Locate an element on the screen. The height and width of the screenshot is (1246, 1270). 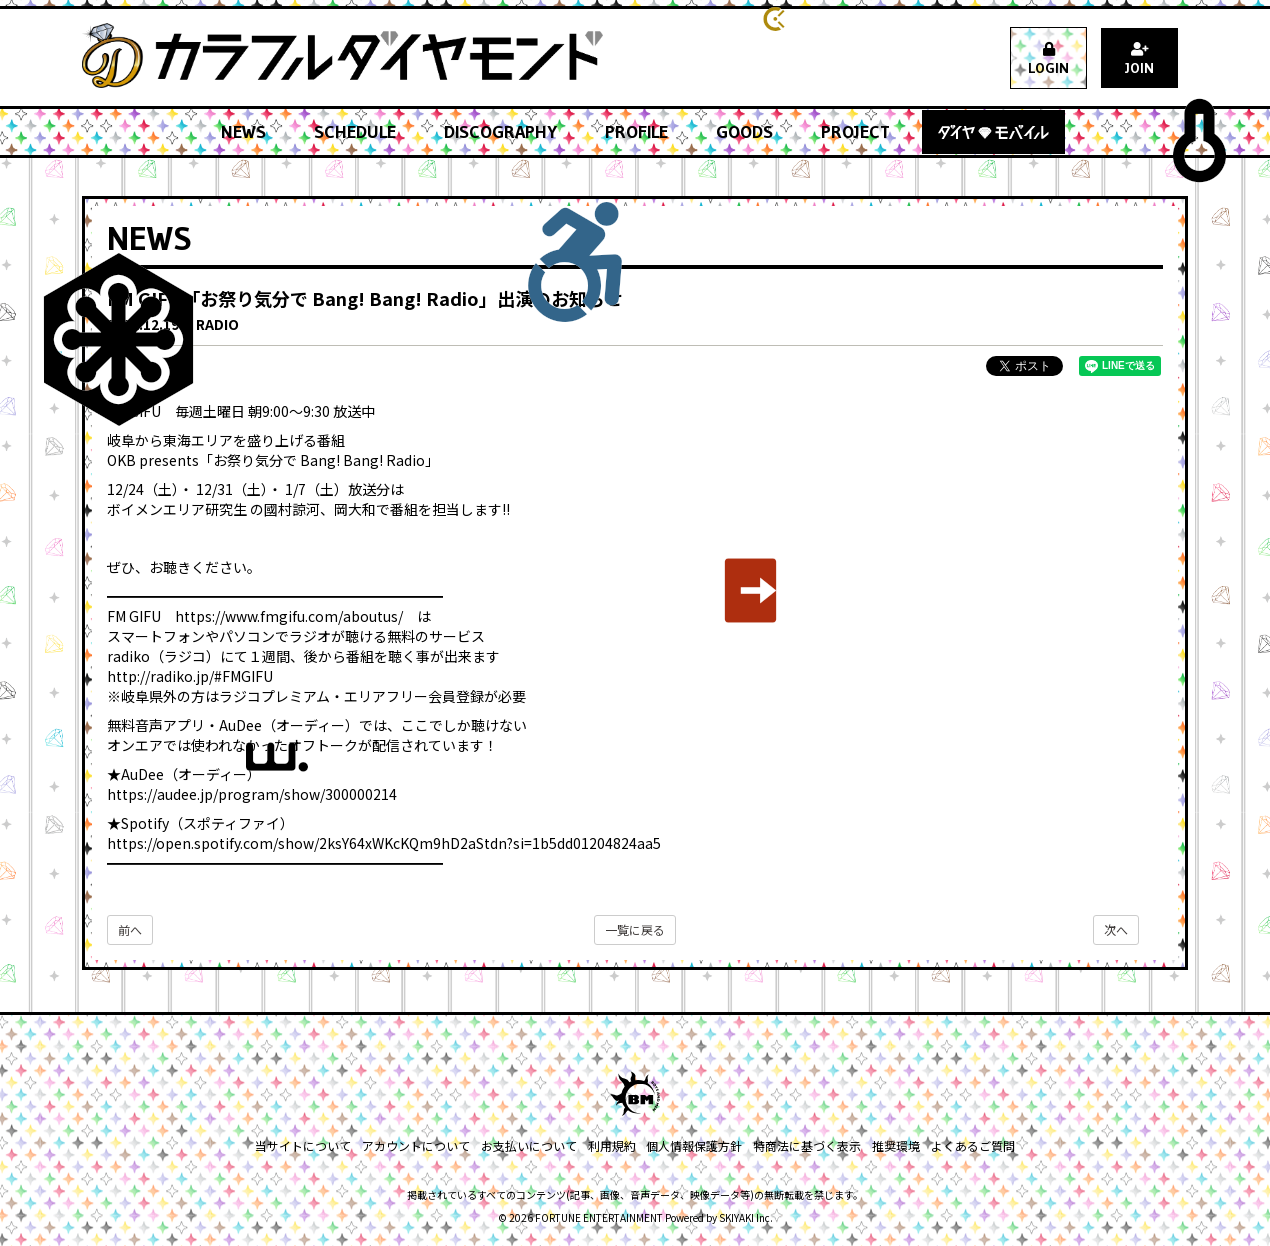
log out of your account is located at coordinates (750, 590).